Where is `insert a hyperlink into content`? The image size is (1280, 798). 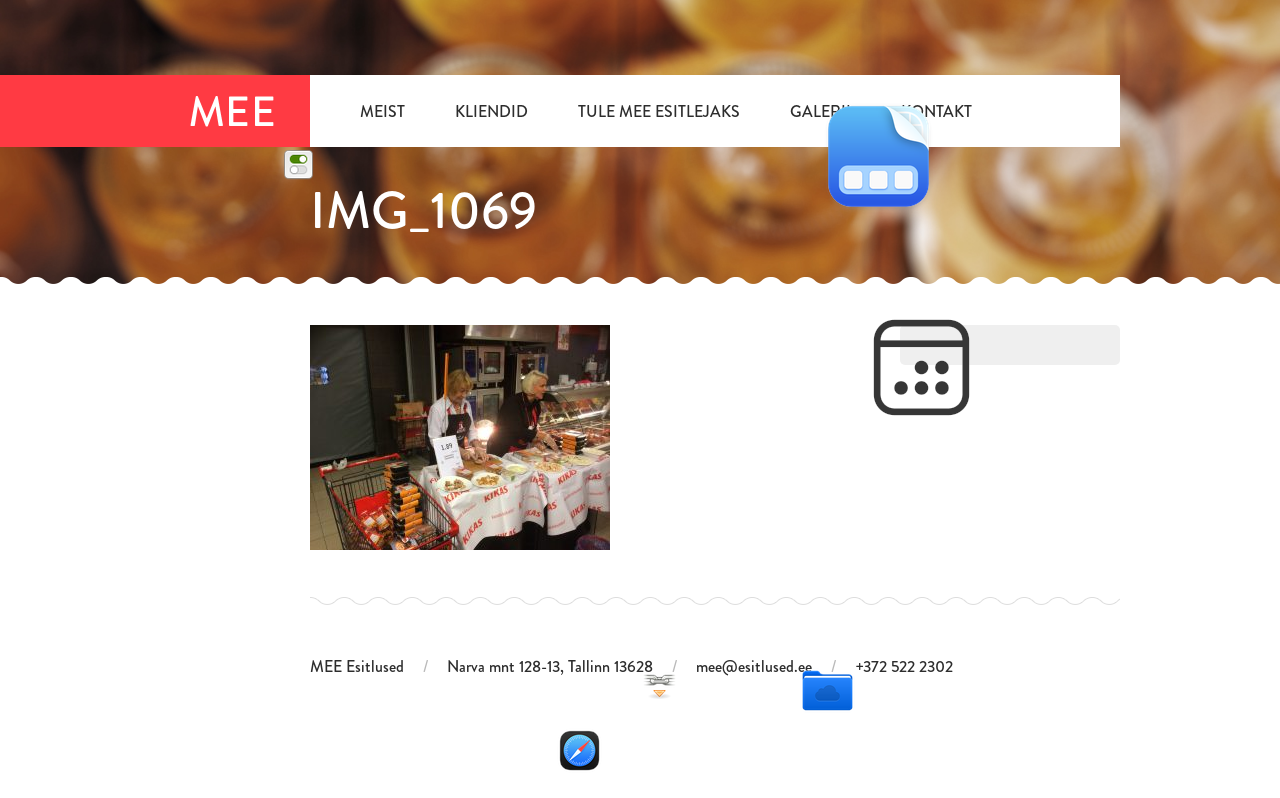
insert a hyperlink into content is located at coordinates (659, 682).